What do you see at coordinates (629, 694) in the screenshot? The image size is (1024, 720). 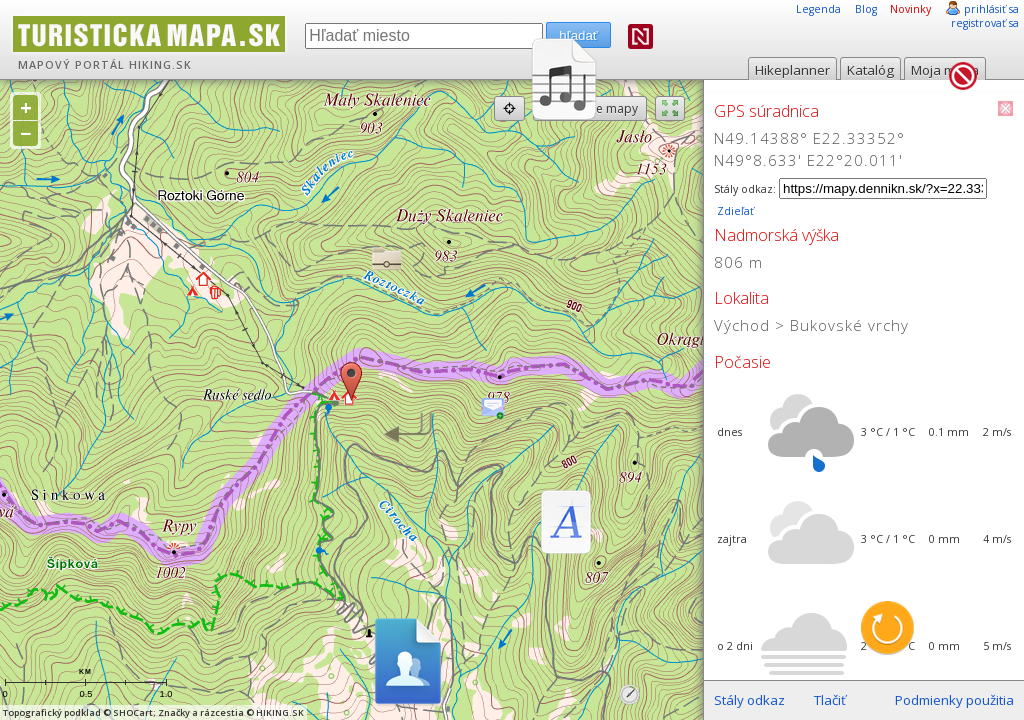 I see `open sysprof system profiler` at bounding box center [629, 694].